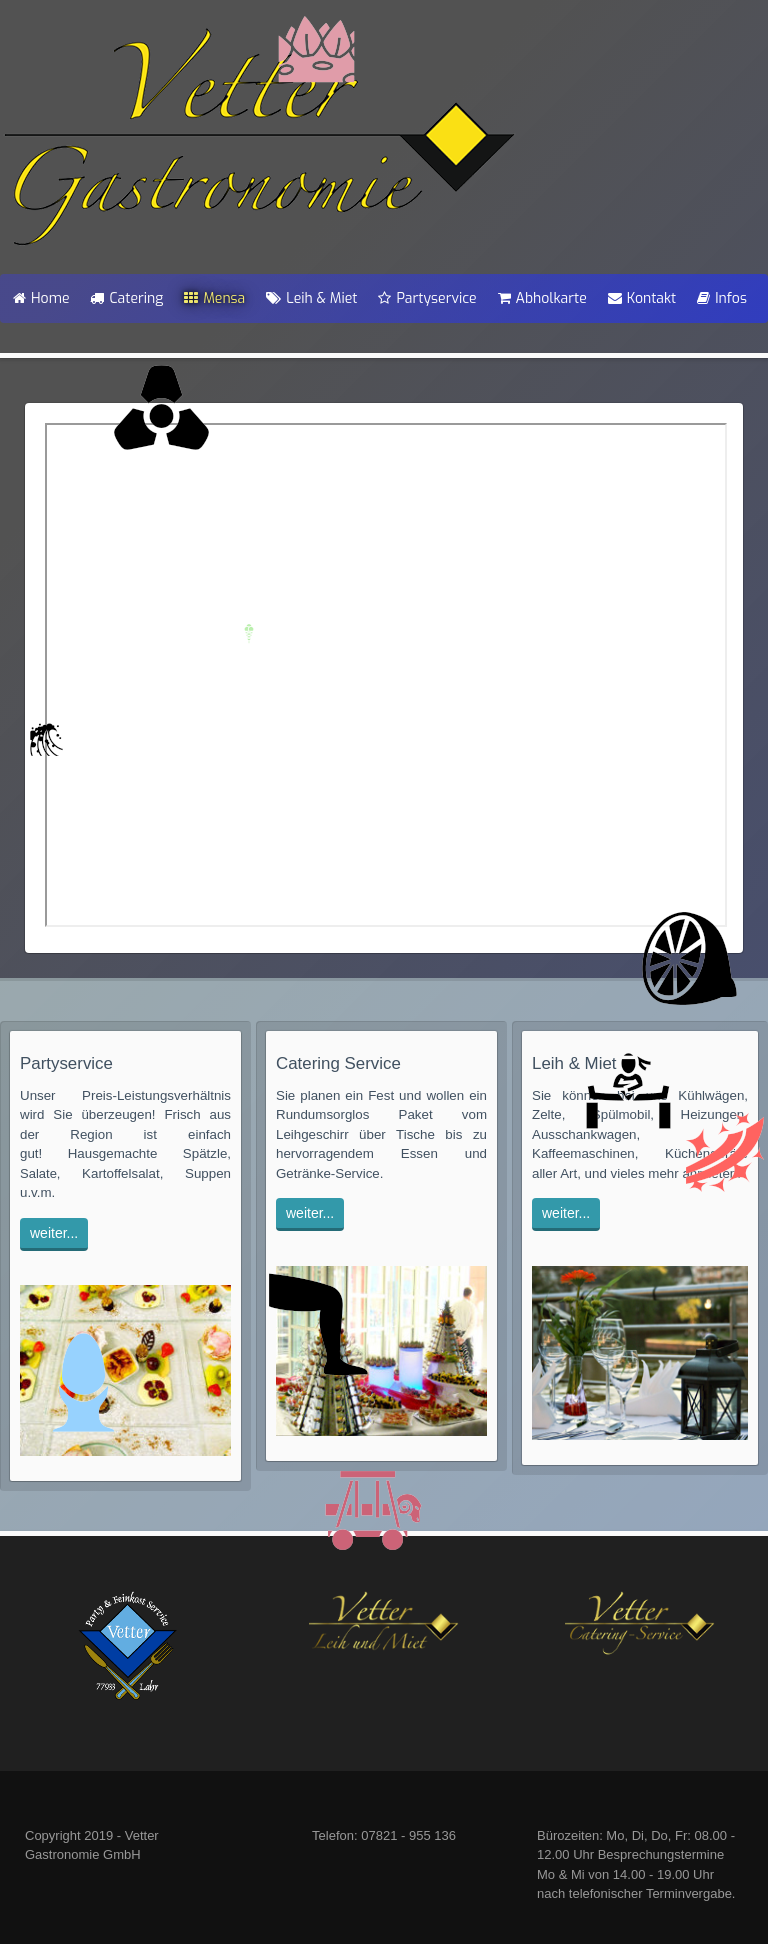  Describe the element at coordinates (161, 407) in the screenshot. I see `indicates nuclear or reactor system status` at that location.